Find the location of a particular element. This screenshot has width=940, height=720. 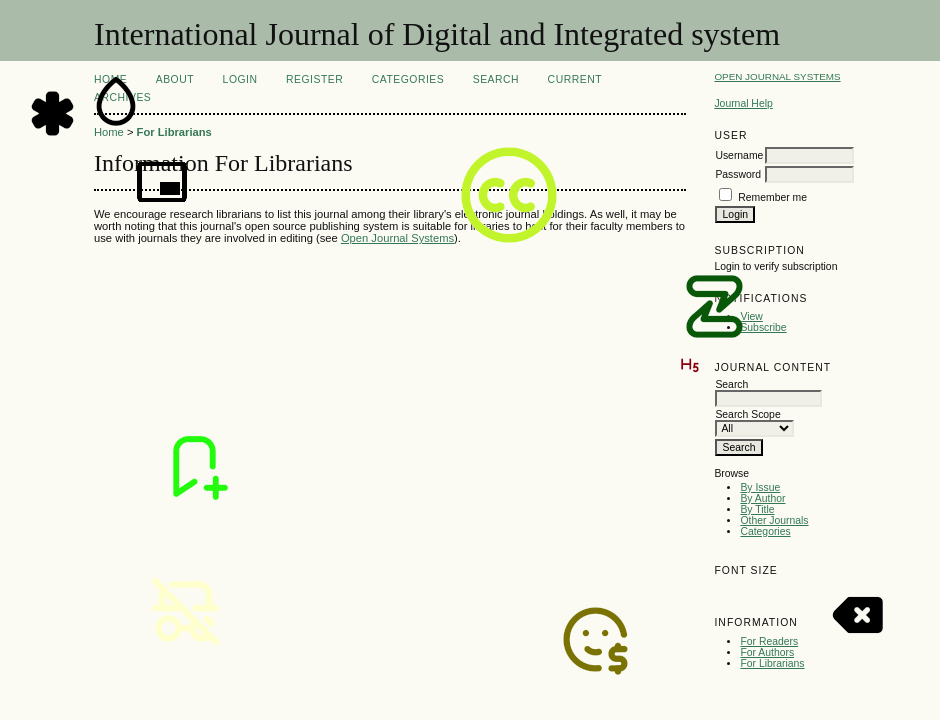

format text as heading level 5 is located at coordinates (689, 365).